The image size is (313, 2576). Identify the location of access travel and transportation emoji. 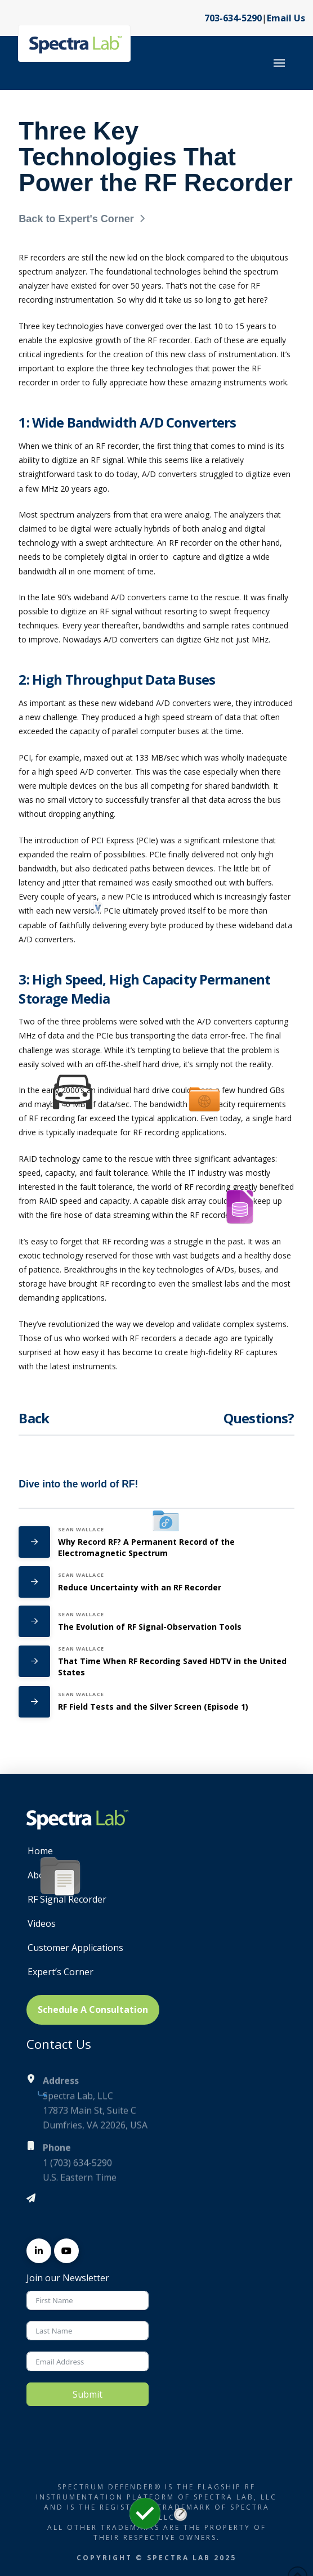
(73, 1092).